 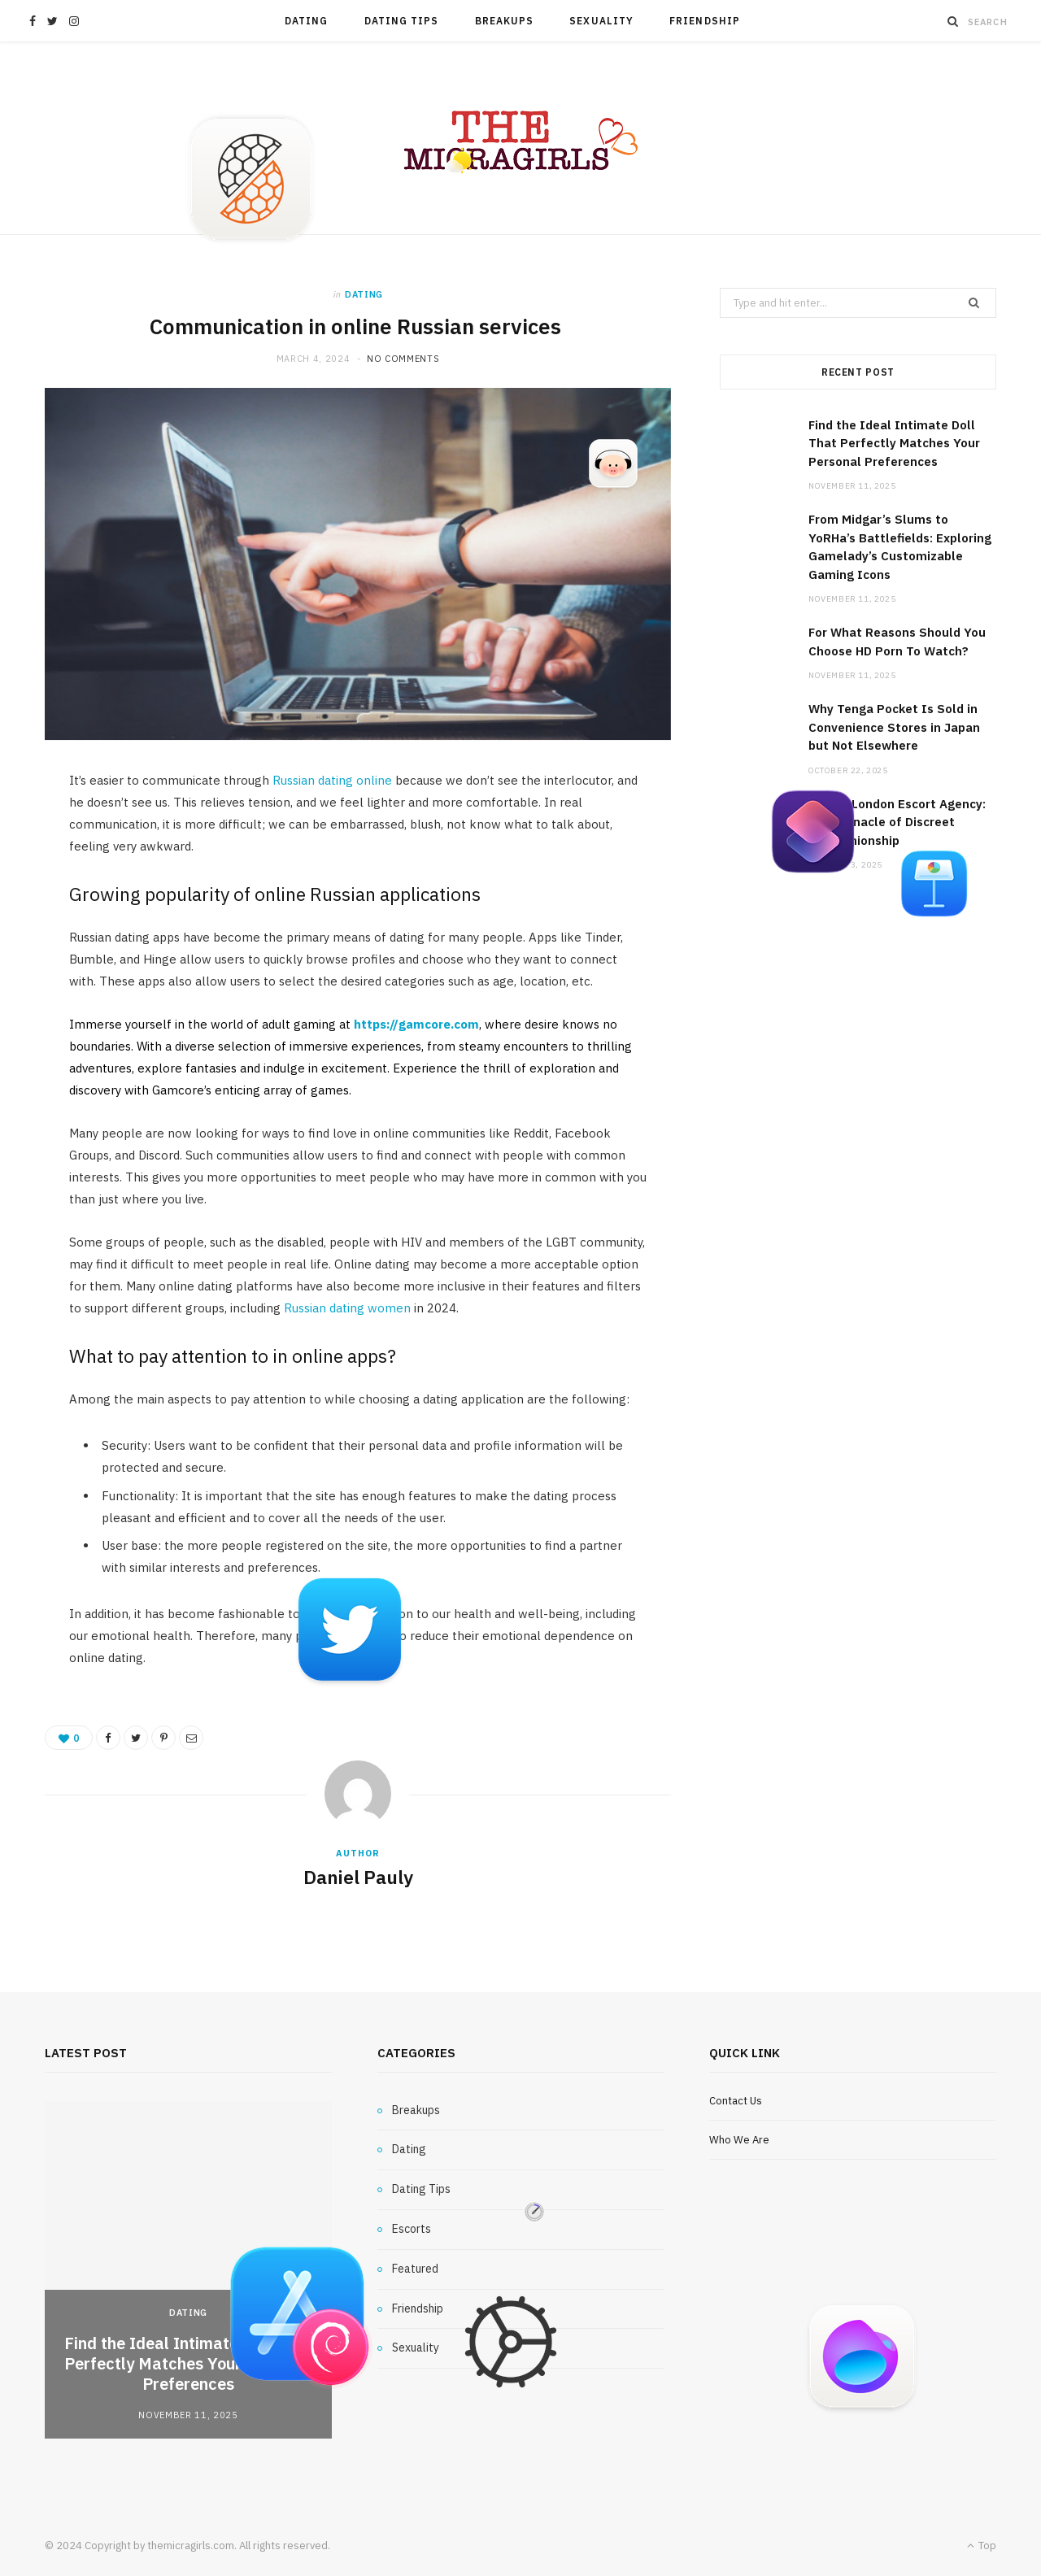 What do you see at coordinates (350, 1630) in the screenshot?
I see `open tweetdeck app` at bounding box center [350, 1630].